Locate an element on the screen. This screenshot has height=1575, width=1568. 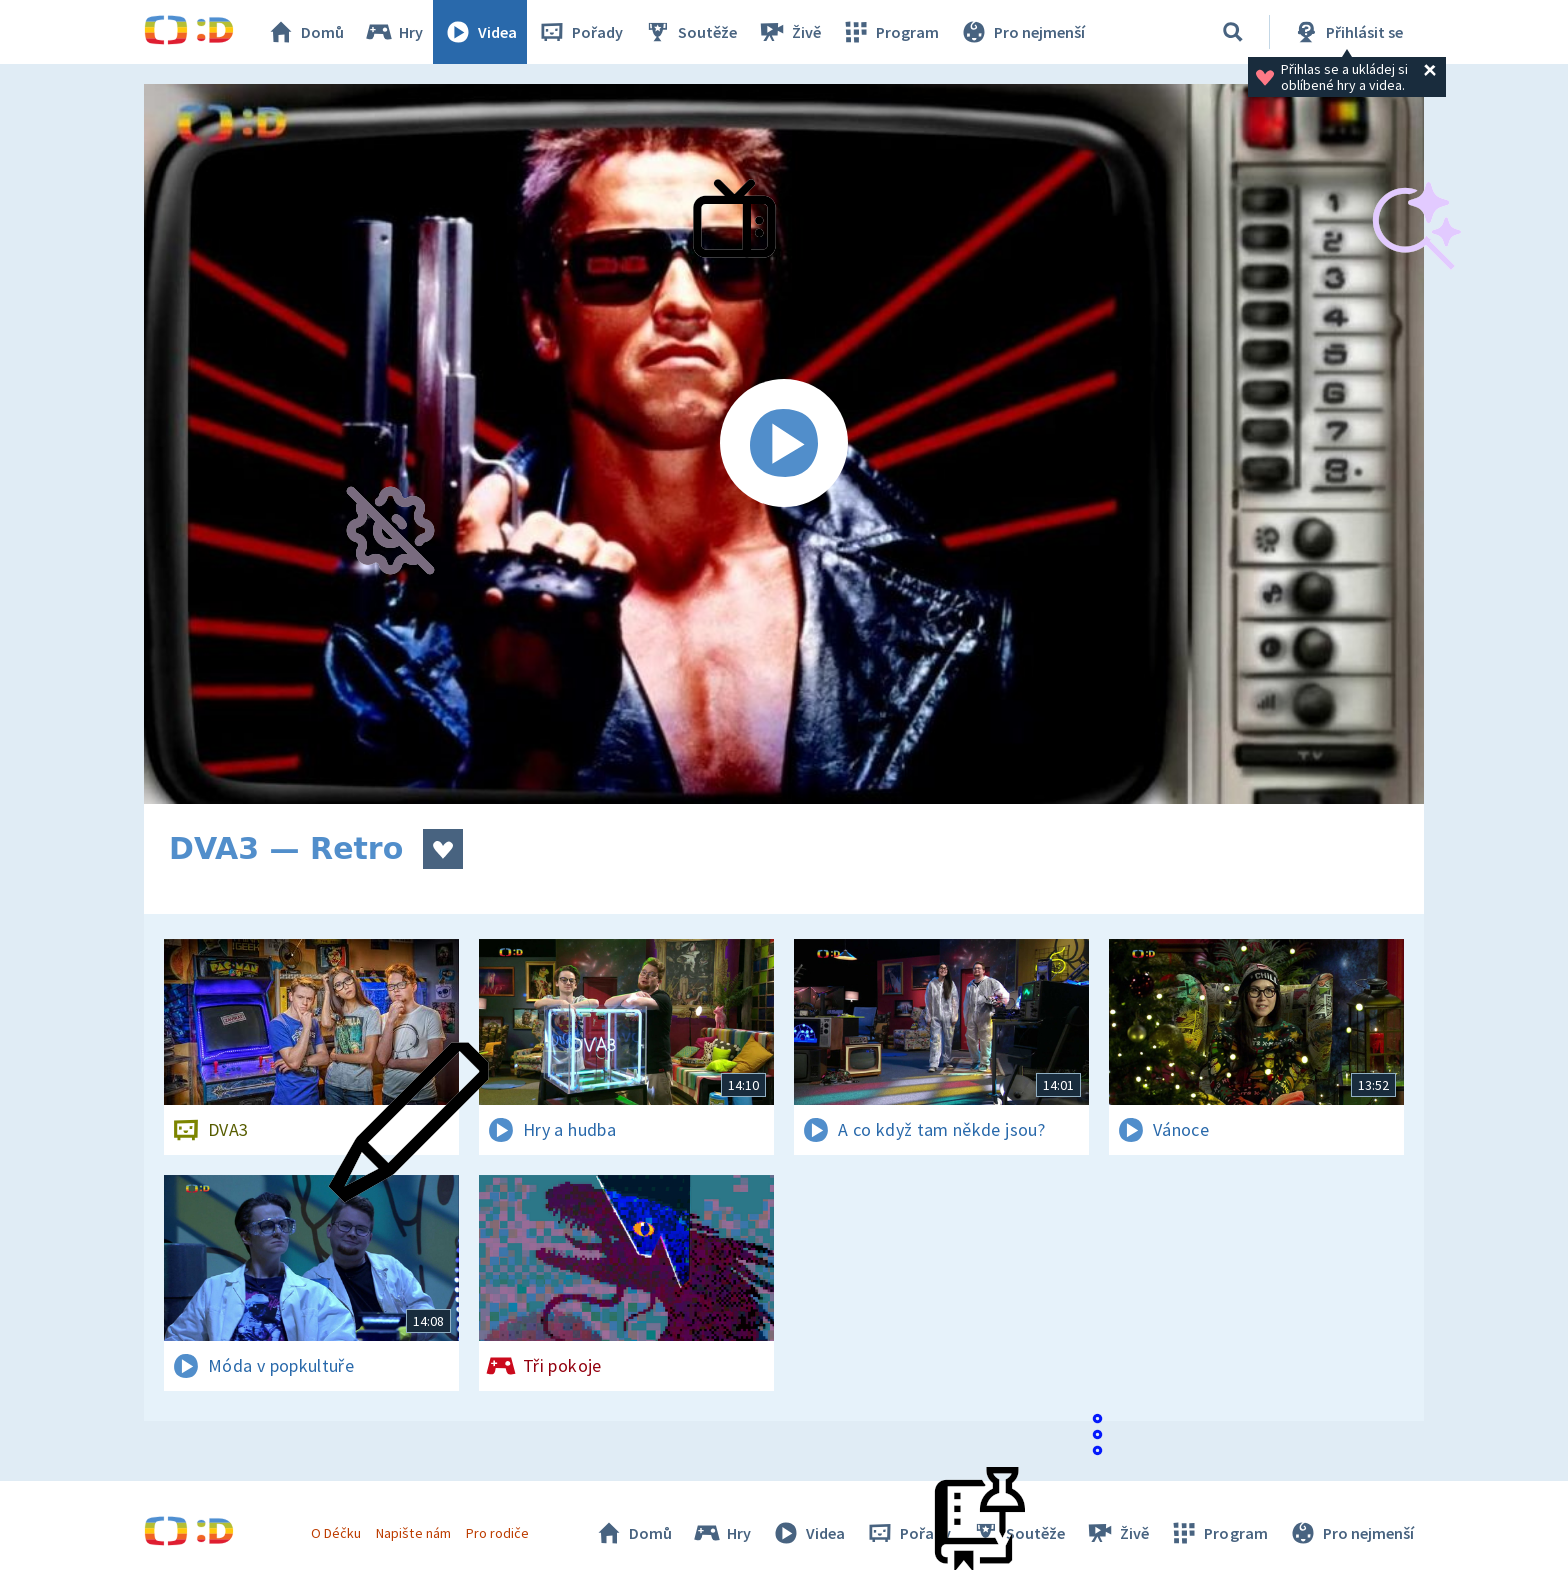
pin a repository to your profile or dashboard is located at coordinates (973, 1518).